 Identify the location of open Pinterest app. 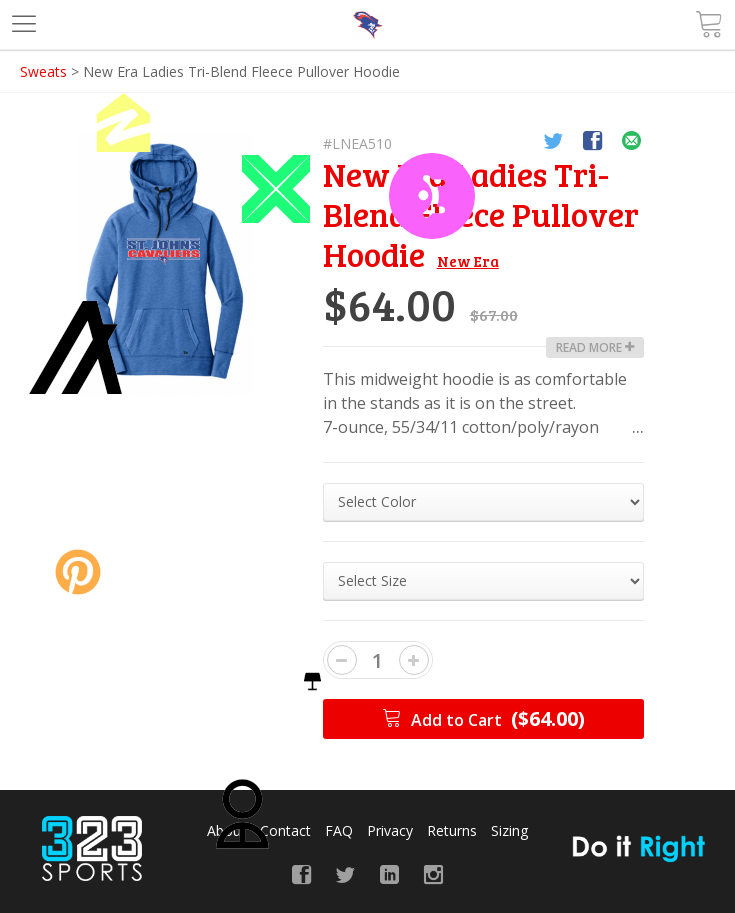
(78, 572).